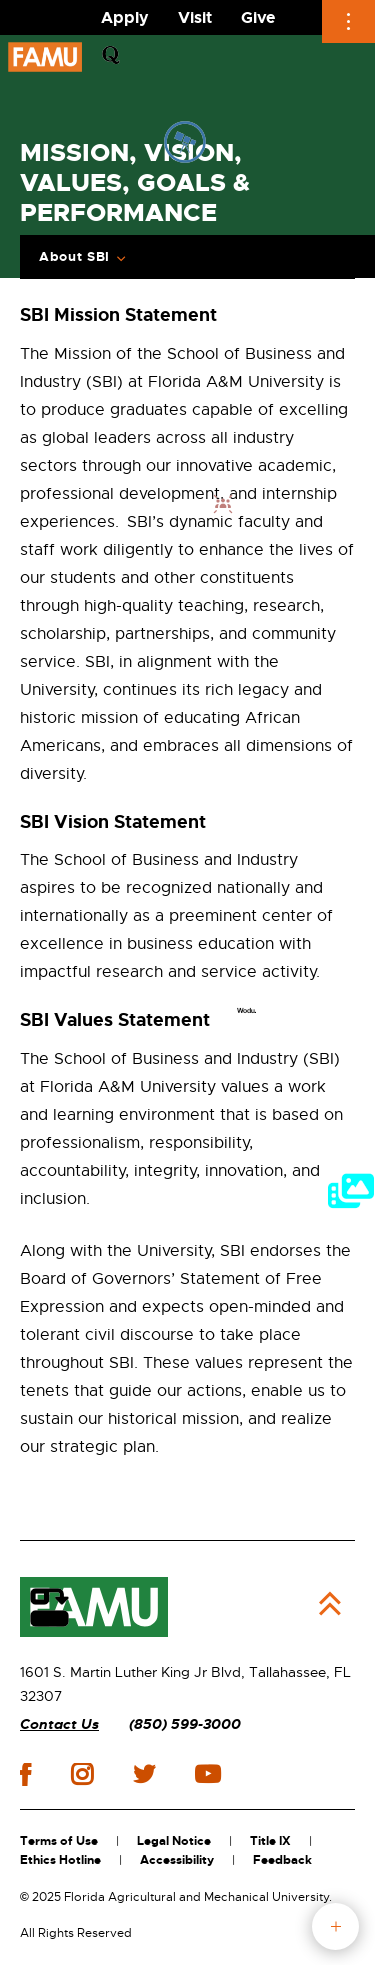  What do you see at coordinates (223, 504) in the screenshot?
I see `view active or highlighted team members` at bounding box center [223, 504].